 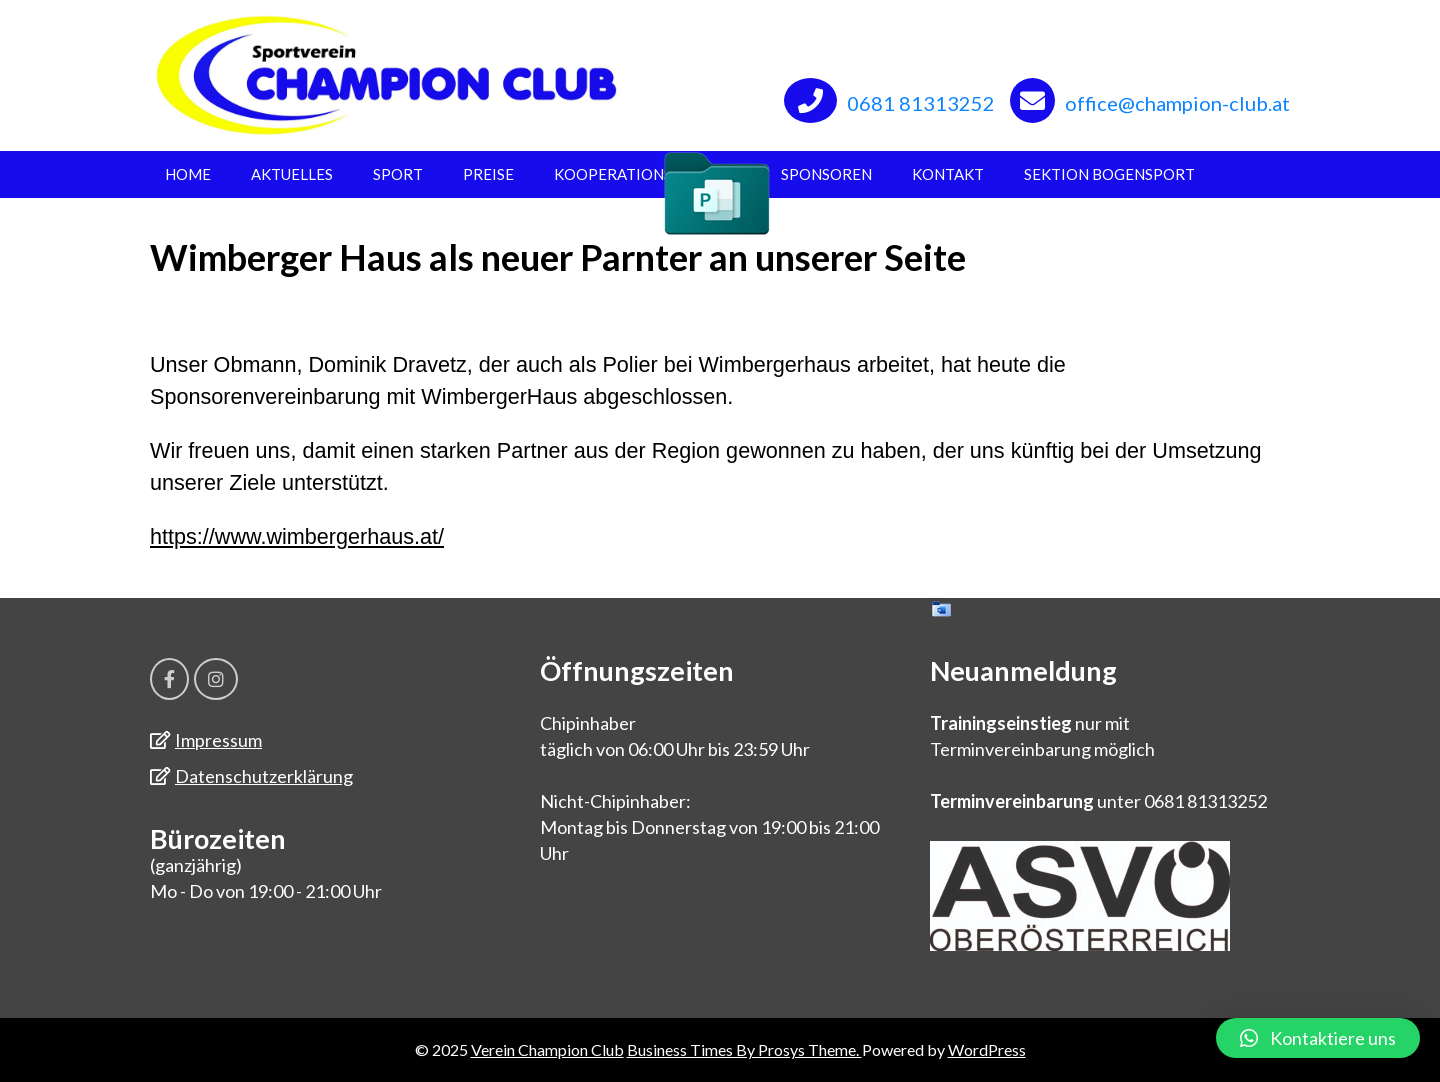 I want to click on open folder containing Microsoft Word documents, so click(x=941, y=609).